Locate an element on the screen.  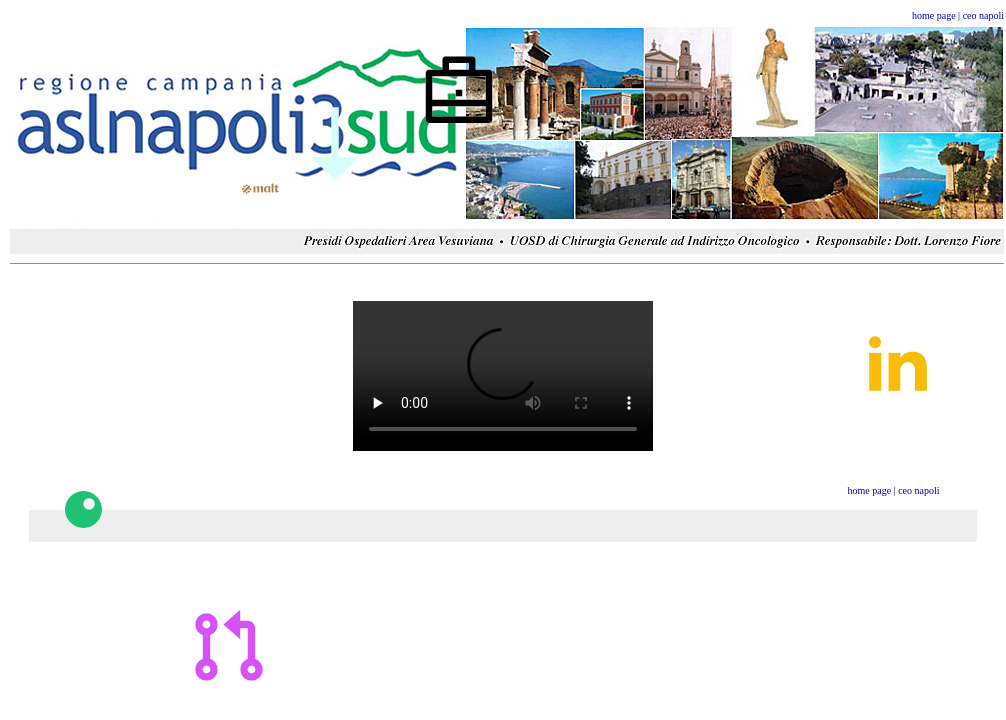
access work or business features is located at coordinates (459, 93).